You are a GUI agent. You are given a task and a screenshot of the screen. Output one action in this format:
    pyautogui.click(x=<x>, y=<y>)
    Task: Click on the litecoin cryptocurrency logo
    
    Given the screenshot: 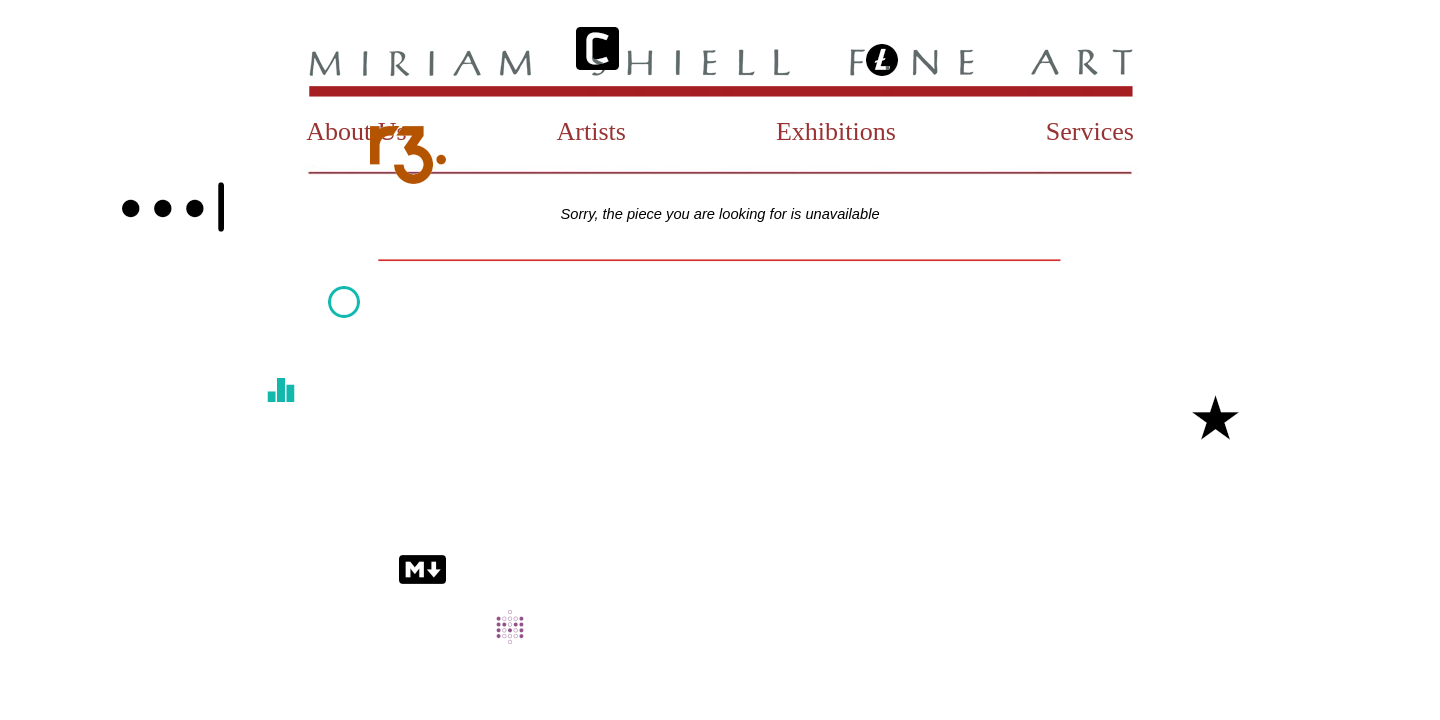 What is the action you would take?
    pyautogui.click(x=882, y=60)
    